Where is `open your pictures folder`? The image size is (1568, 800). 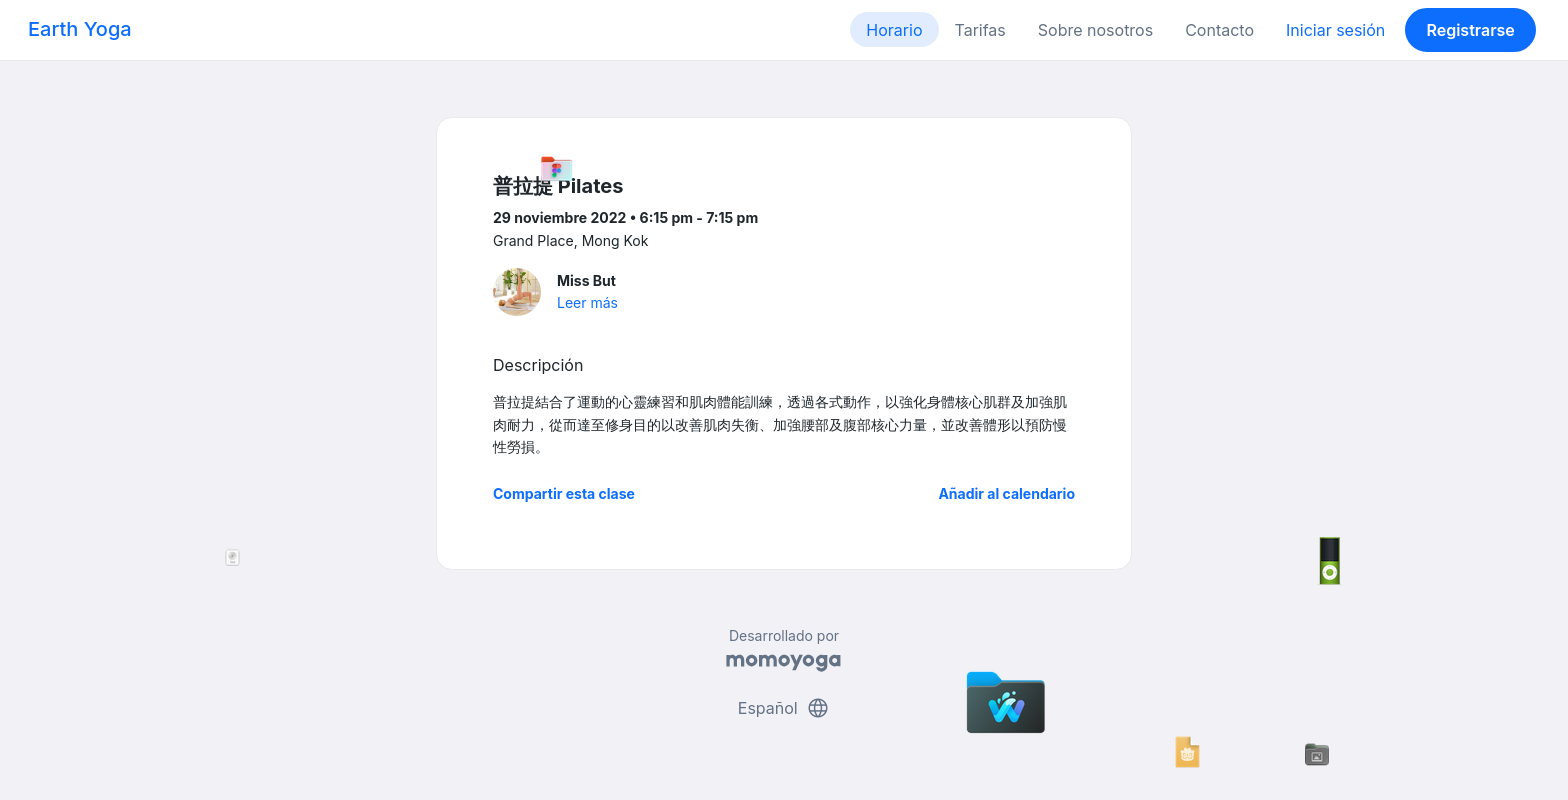 open your pictures folder is located at coordinates (1317, 754).